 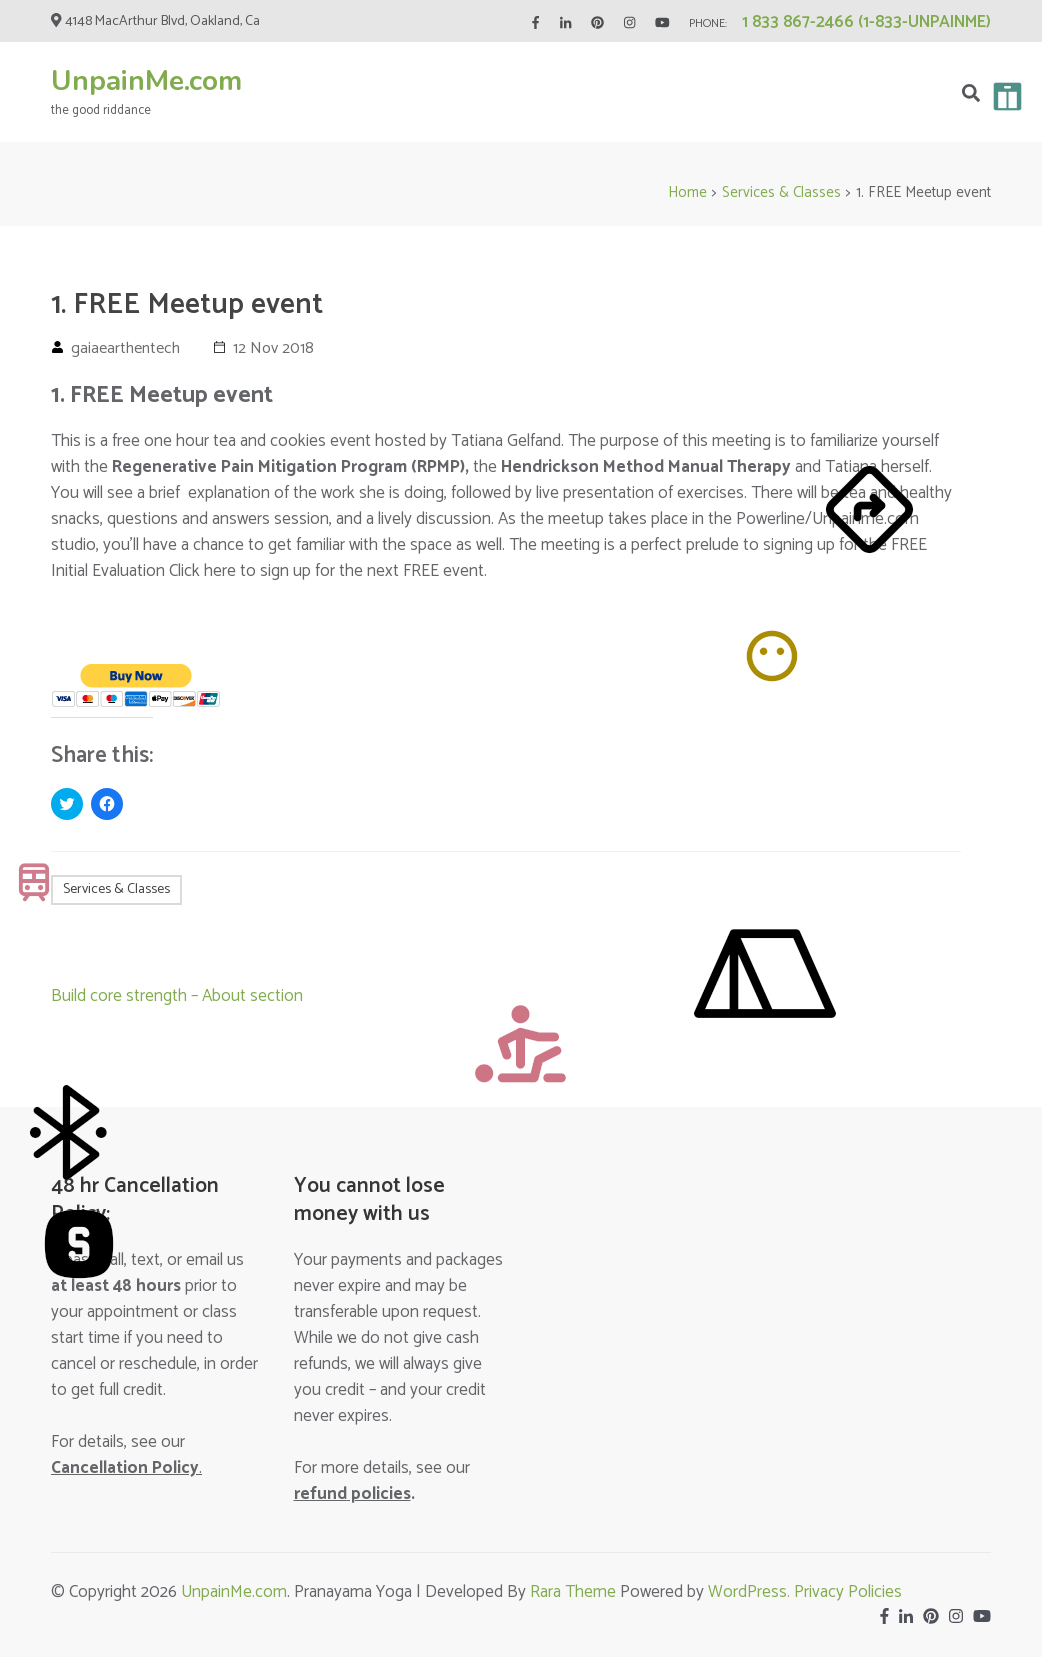 What do you see at coordinates (869, 509) in the screenshot?
I see `indicates upcoming turn or direction change` at bounding box center [869, 509].